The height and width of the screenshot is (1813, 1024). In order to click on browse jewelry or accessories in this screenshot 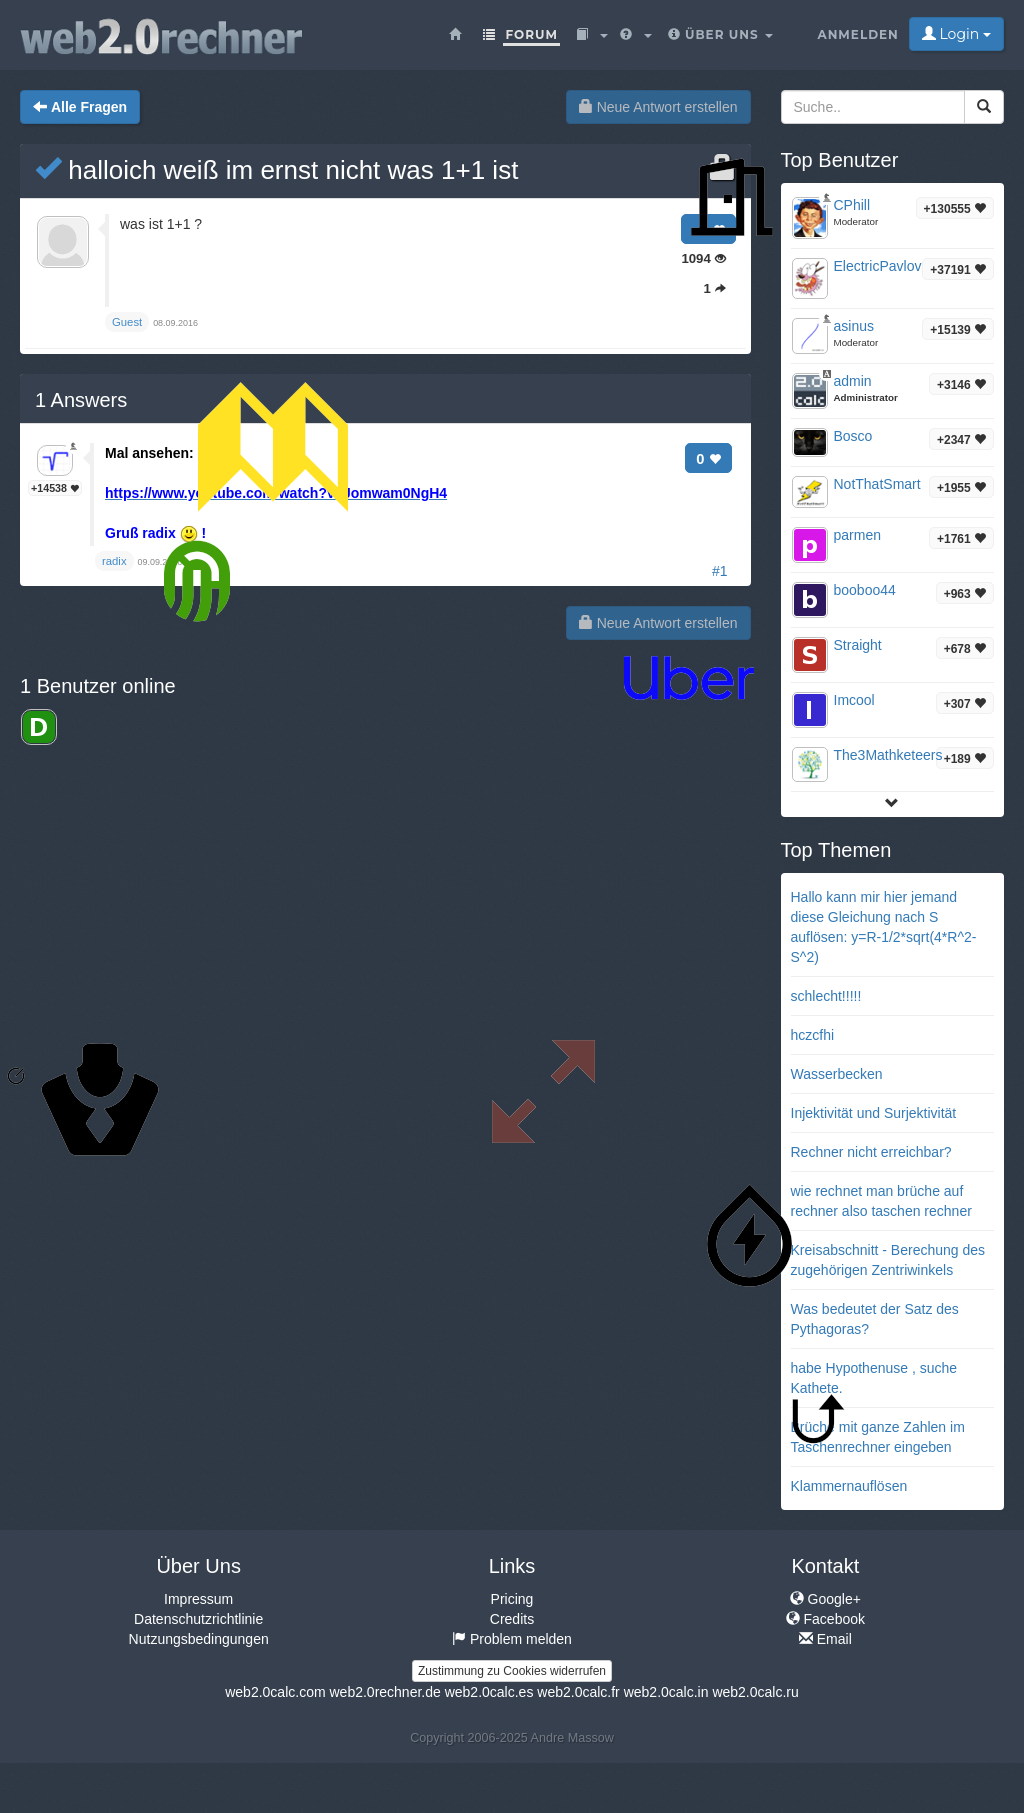, I will do `click(100, 1103)`.